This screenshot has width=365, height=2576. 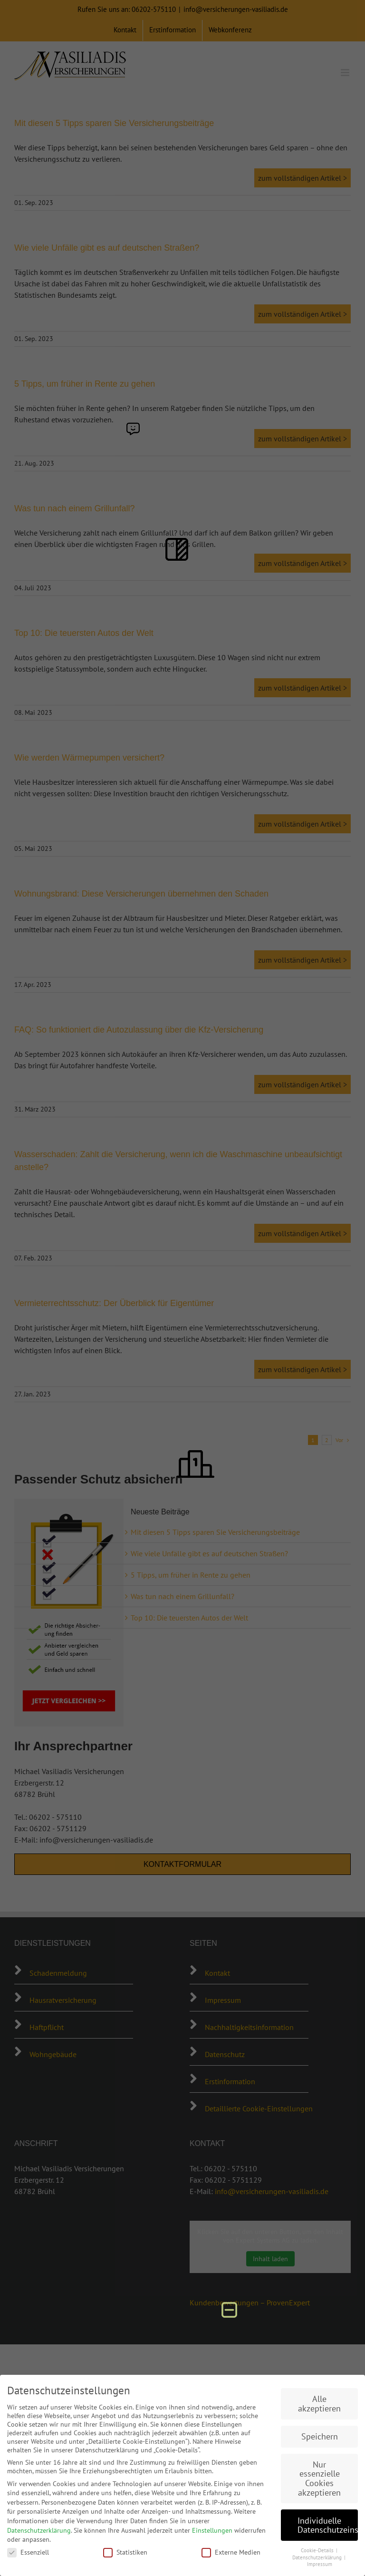 What do you see at coordinates (133, 429) in the screenshot?
I see `open chatbot or AI assistant` at bounding box center [133, 429].